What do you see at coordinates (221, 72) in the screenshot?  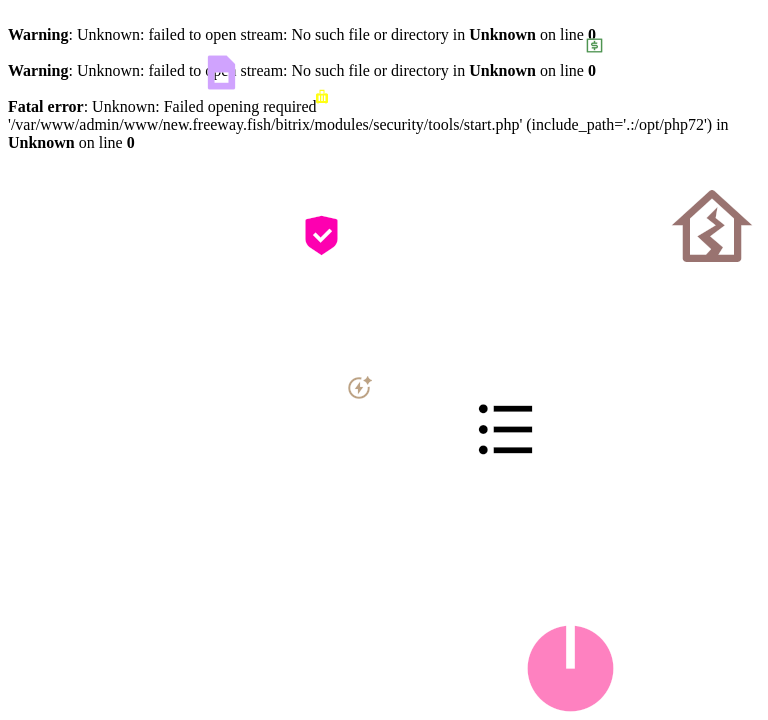 I see `view SIM card information` at bounding box center [221, 72].